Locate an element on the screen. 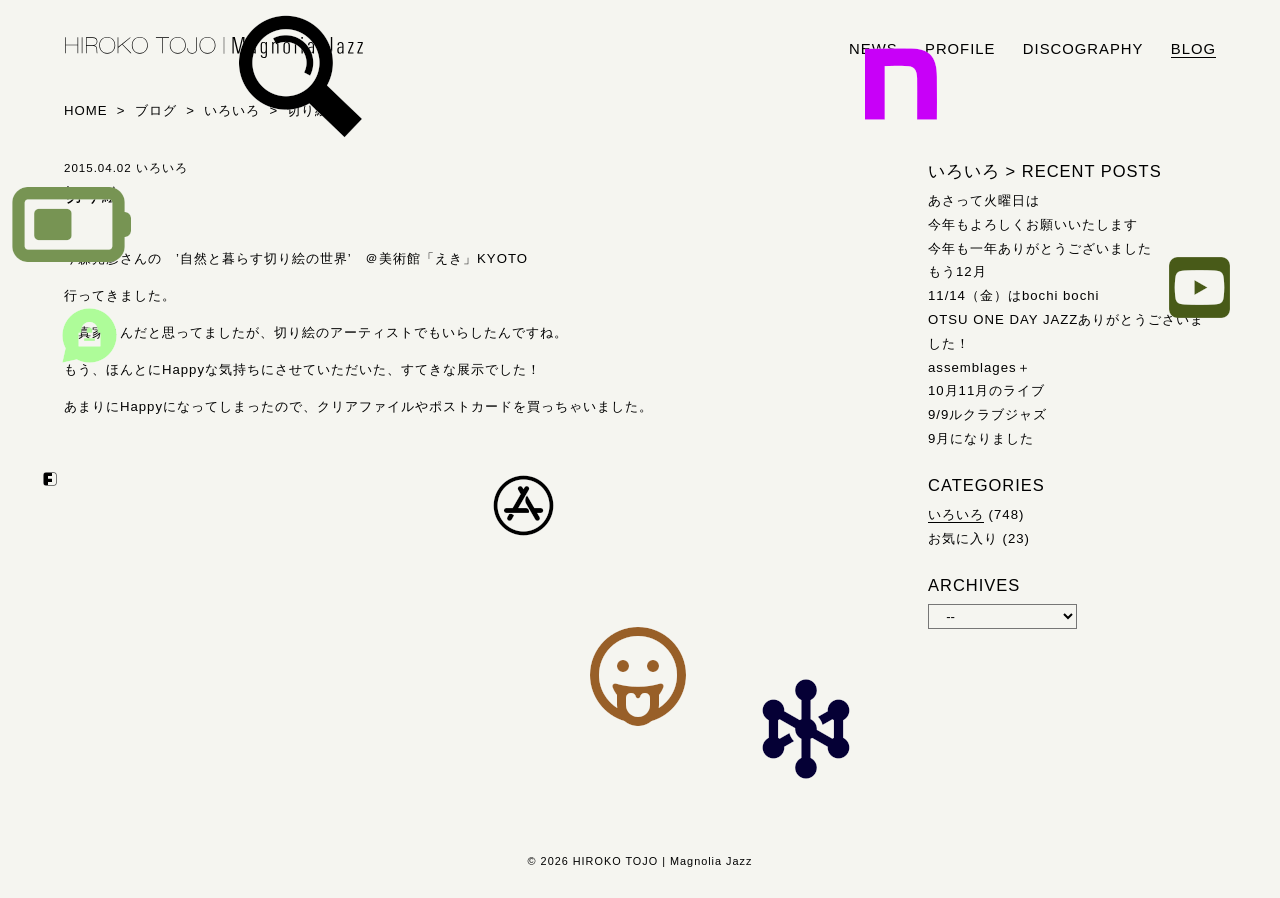  start a private or encrypted conversation is located at coordinates (89, 335).